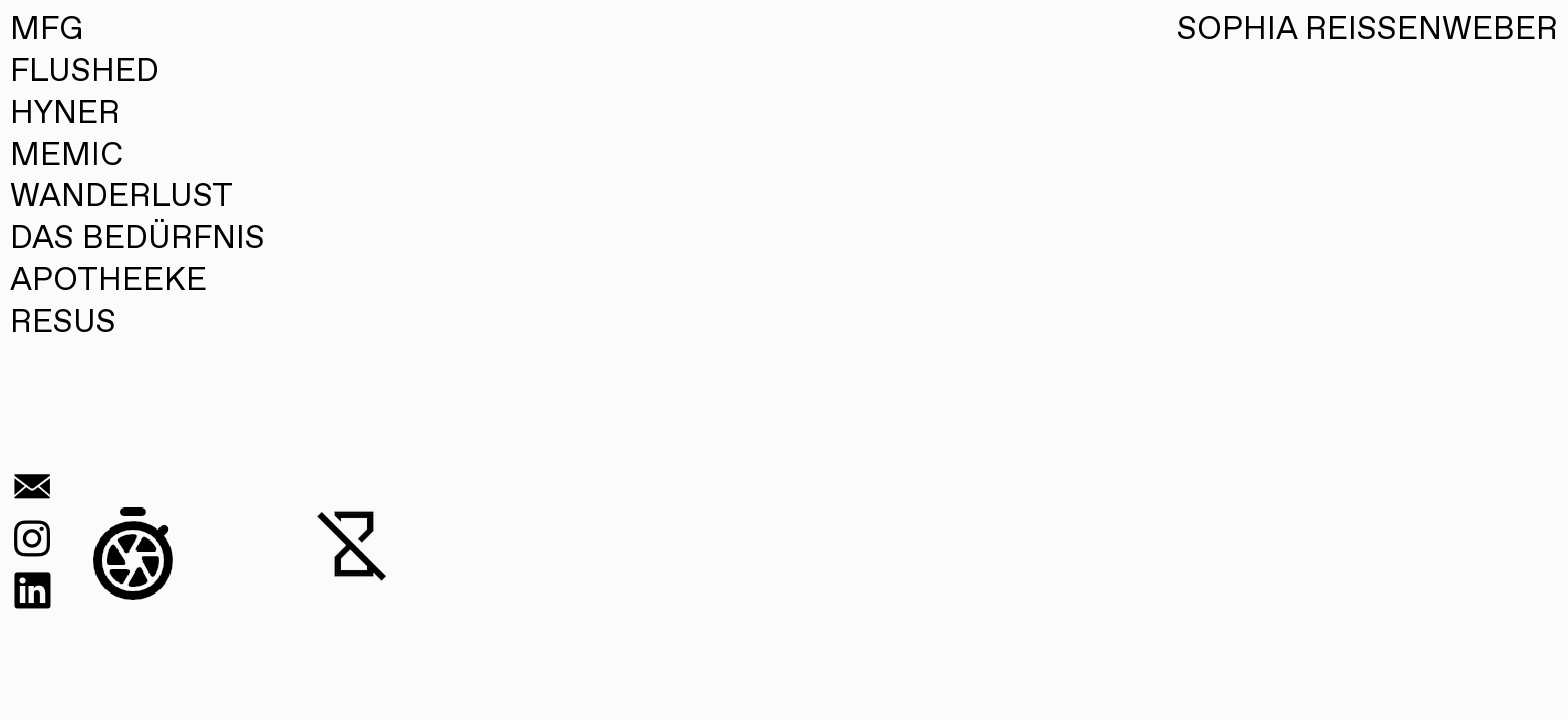 The image size is (1568, 720). Describe the element at coordinates (133, 556) in the screenshot. I see `adjust camera shutter speed settings` at that location.